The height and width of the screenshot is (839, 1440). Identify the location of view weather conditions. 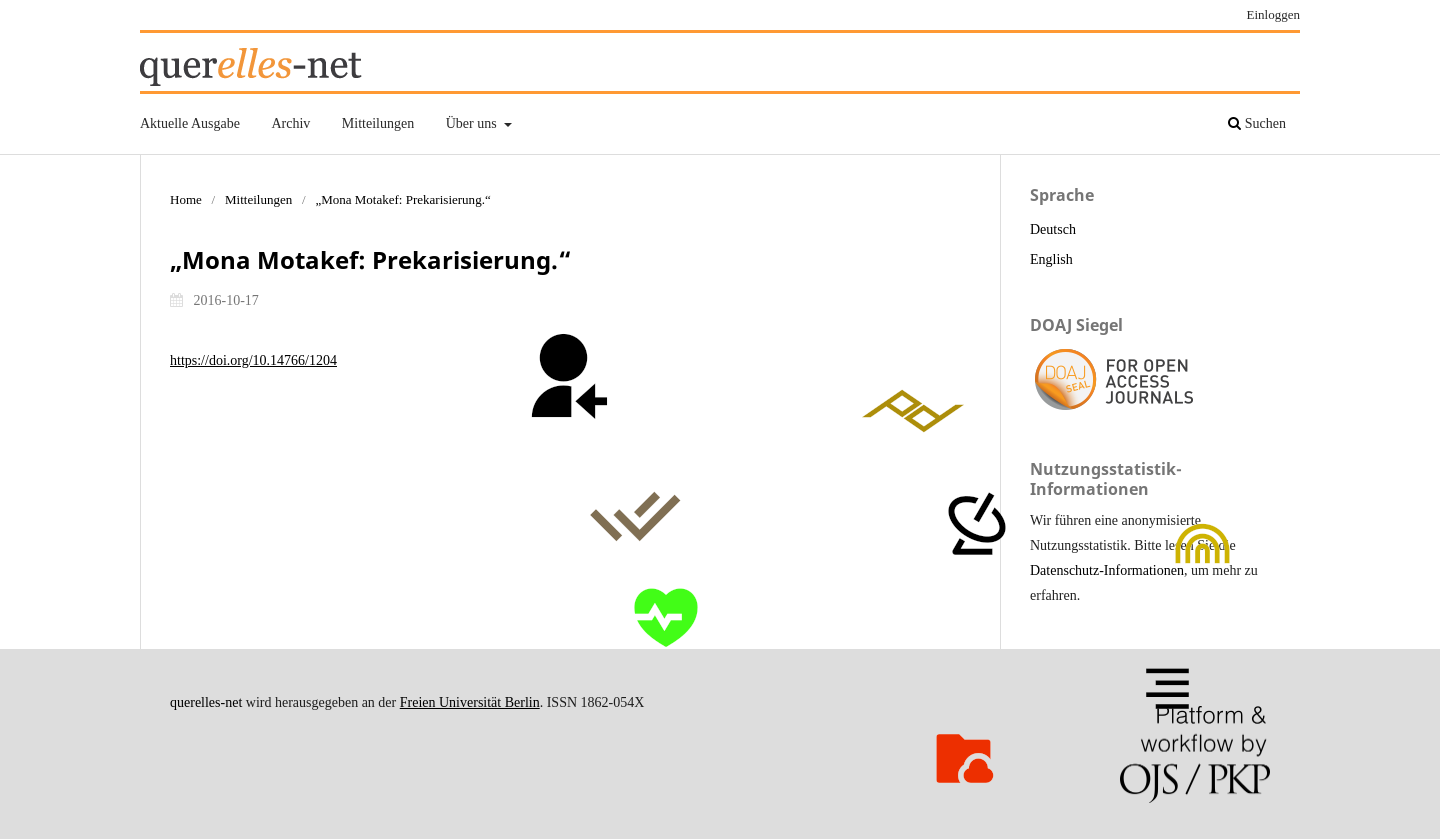
(1202, 543).